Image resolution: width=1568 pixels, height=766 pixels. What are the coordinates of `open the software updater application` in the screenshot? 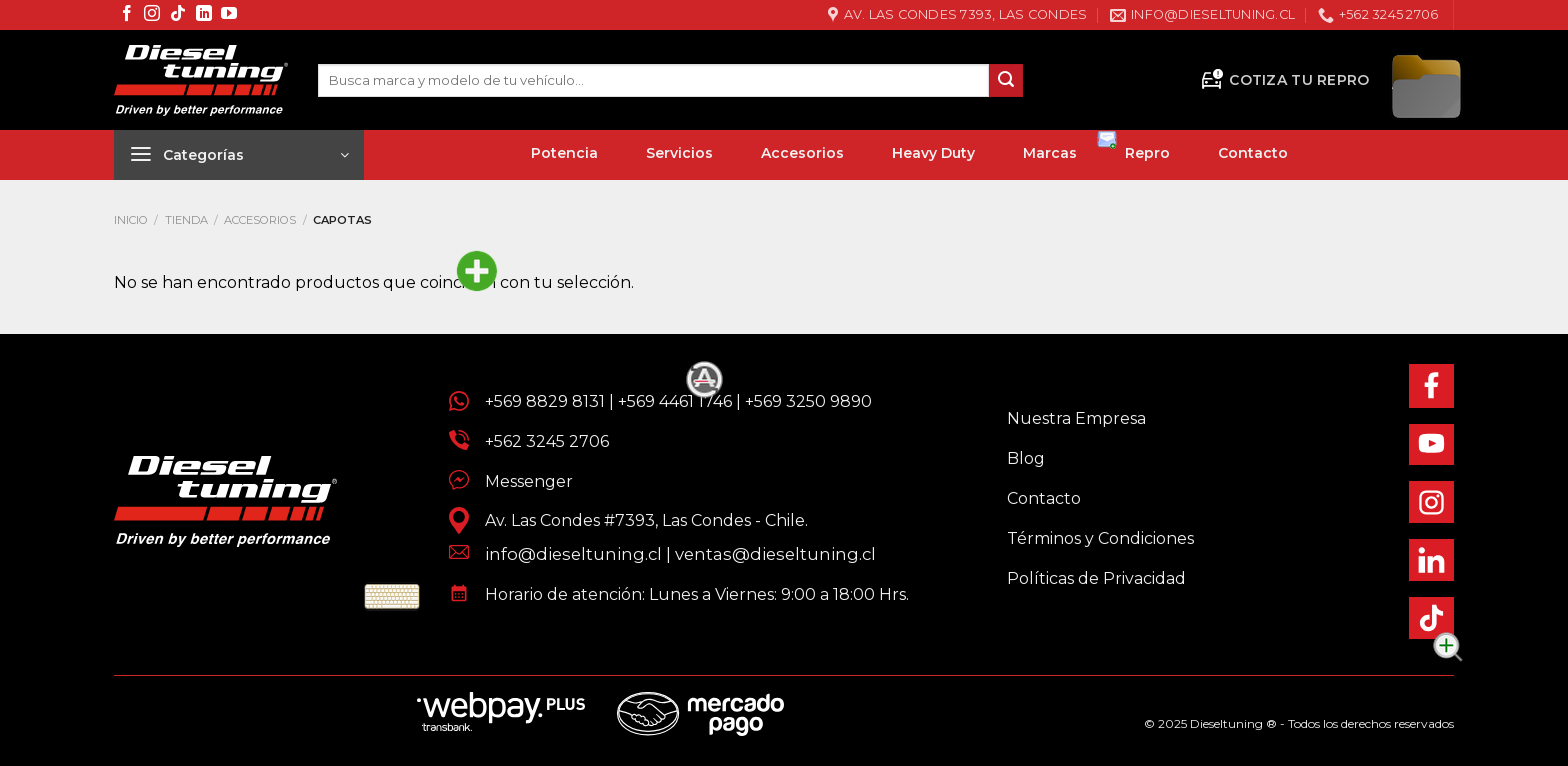 It's located at (704, 379).